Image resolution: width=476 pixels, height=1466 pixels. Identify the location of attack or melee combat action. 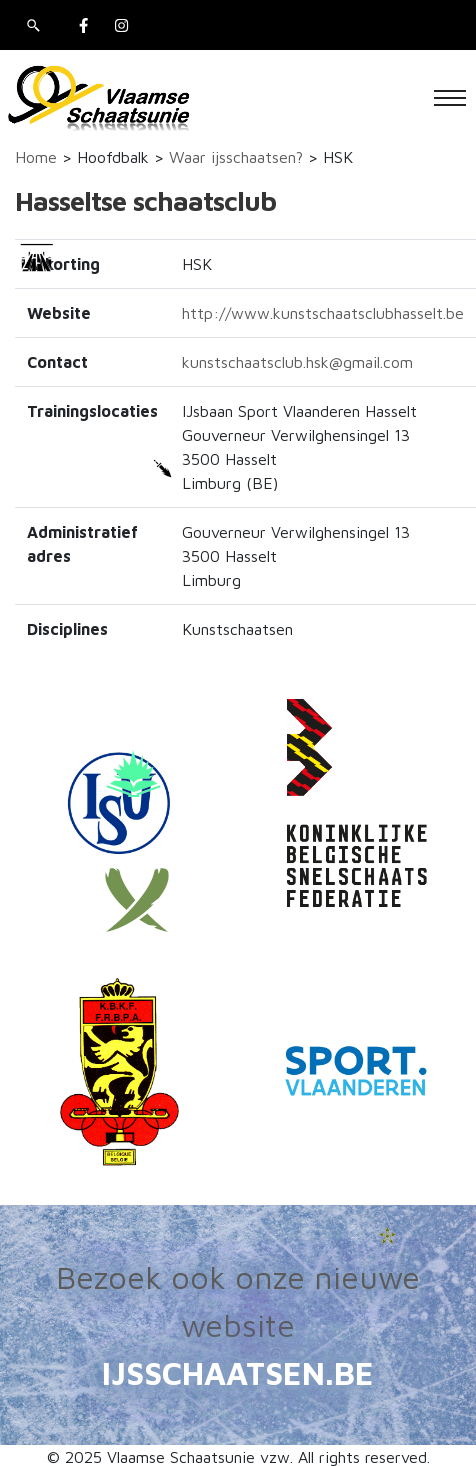
(162, 468).